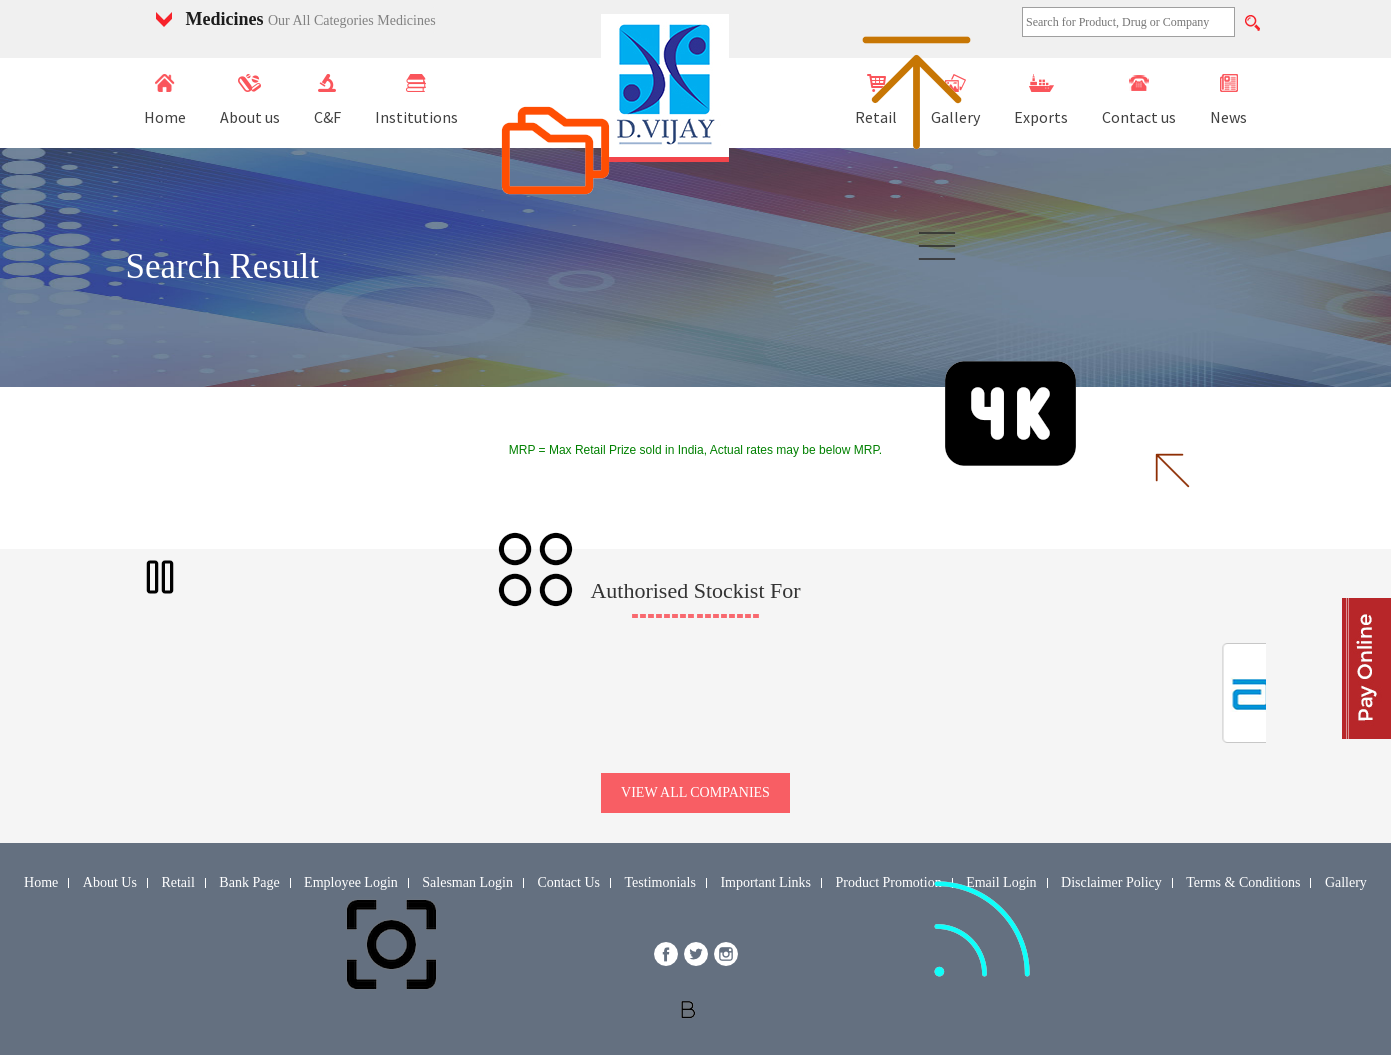  Describe the element at coordinates (937, 246) in the screenshot. I see `open navigation menu` at that location.